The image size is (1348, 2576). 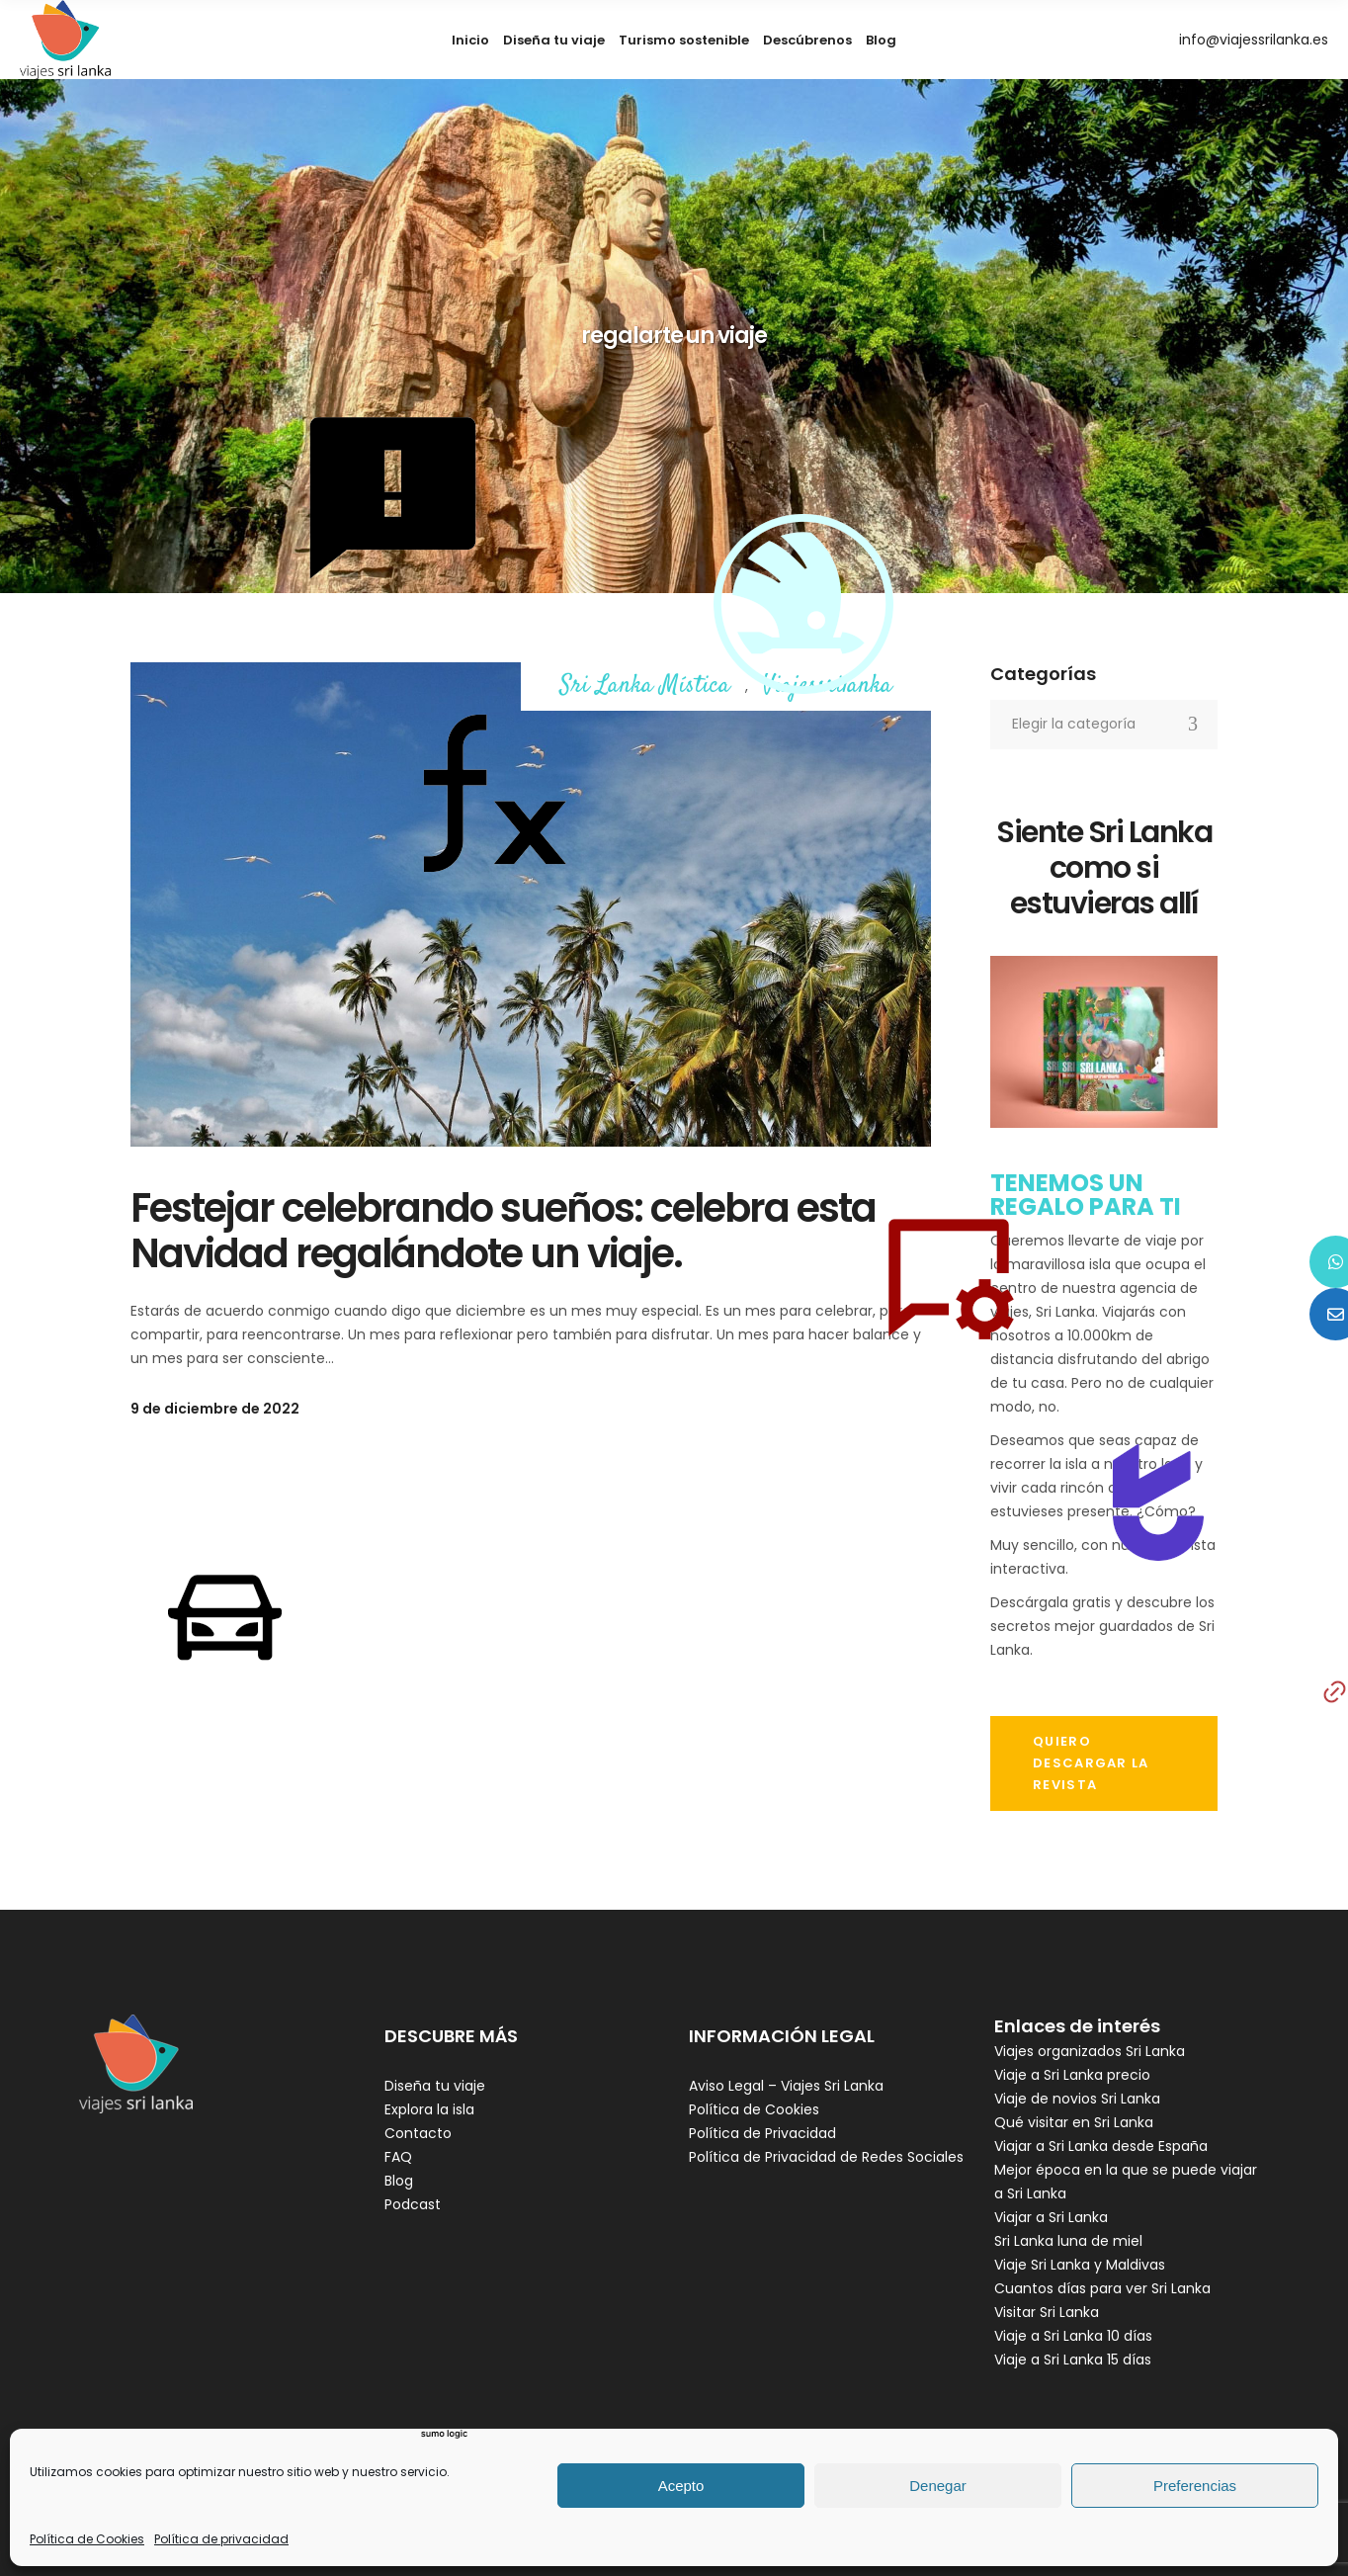 I want to click on Škoda brand logo, so click(x=803, y=604).